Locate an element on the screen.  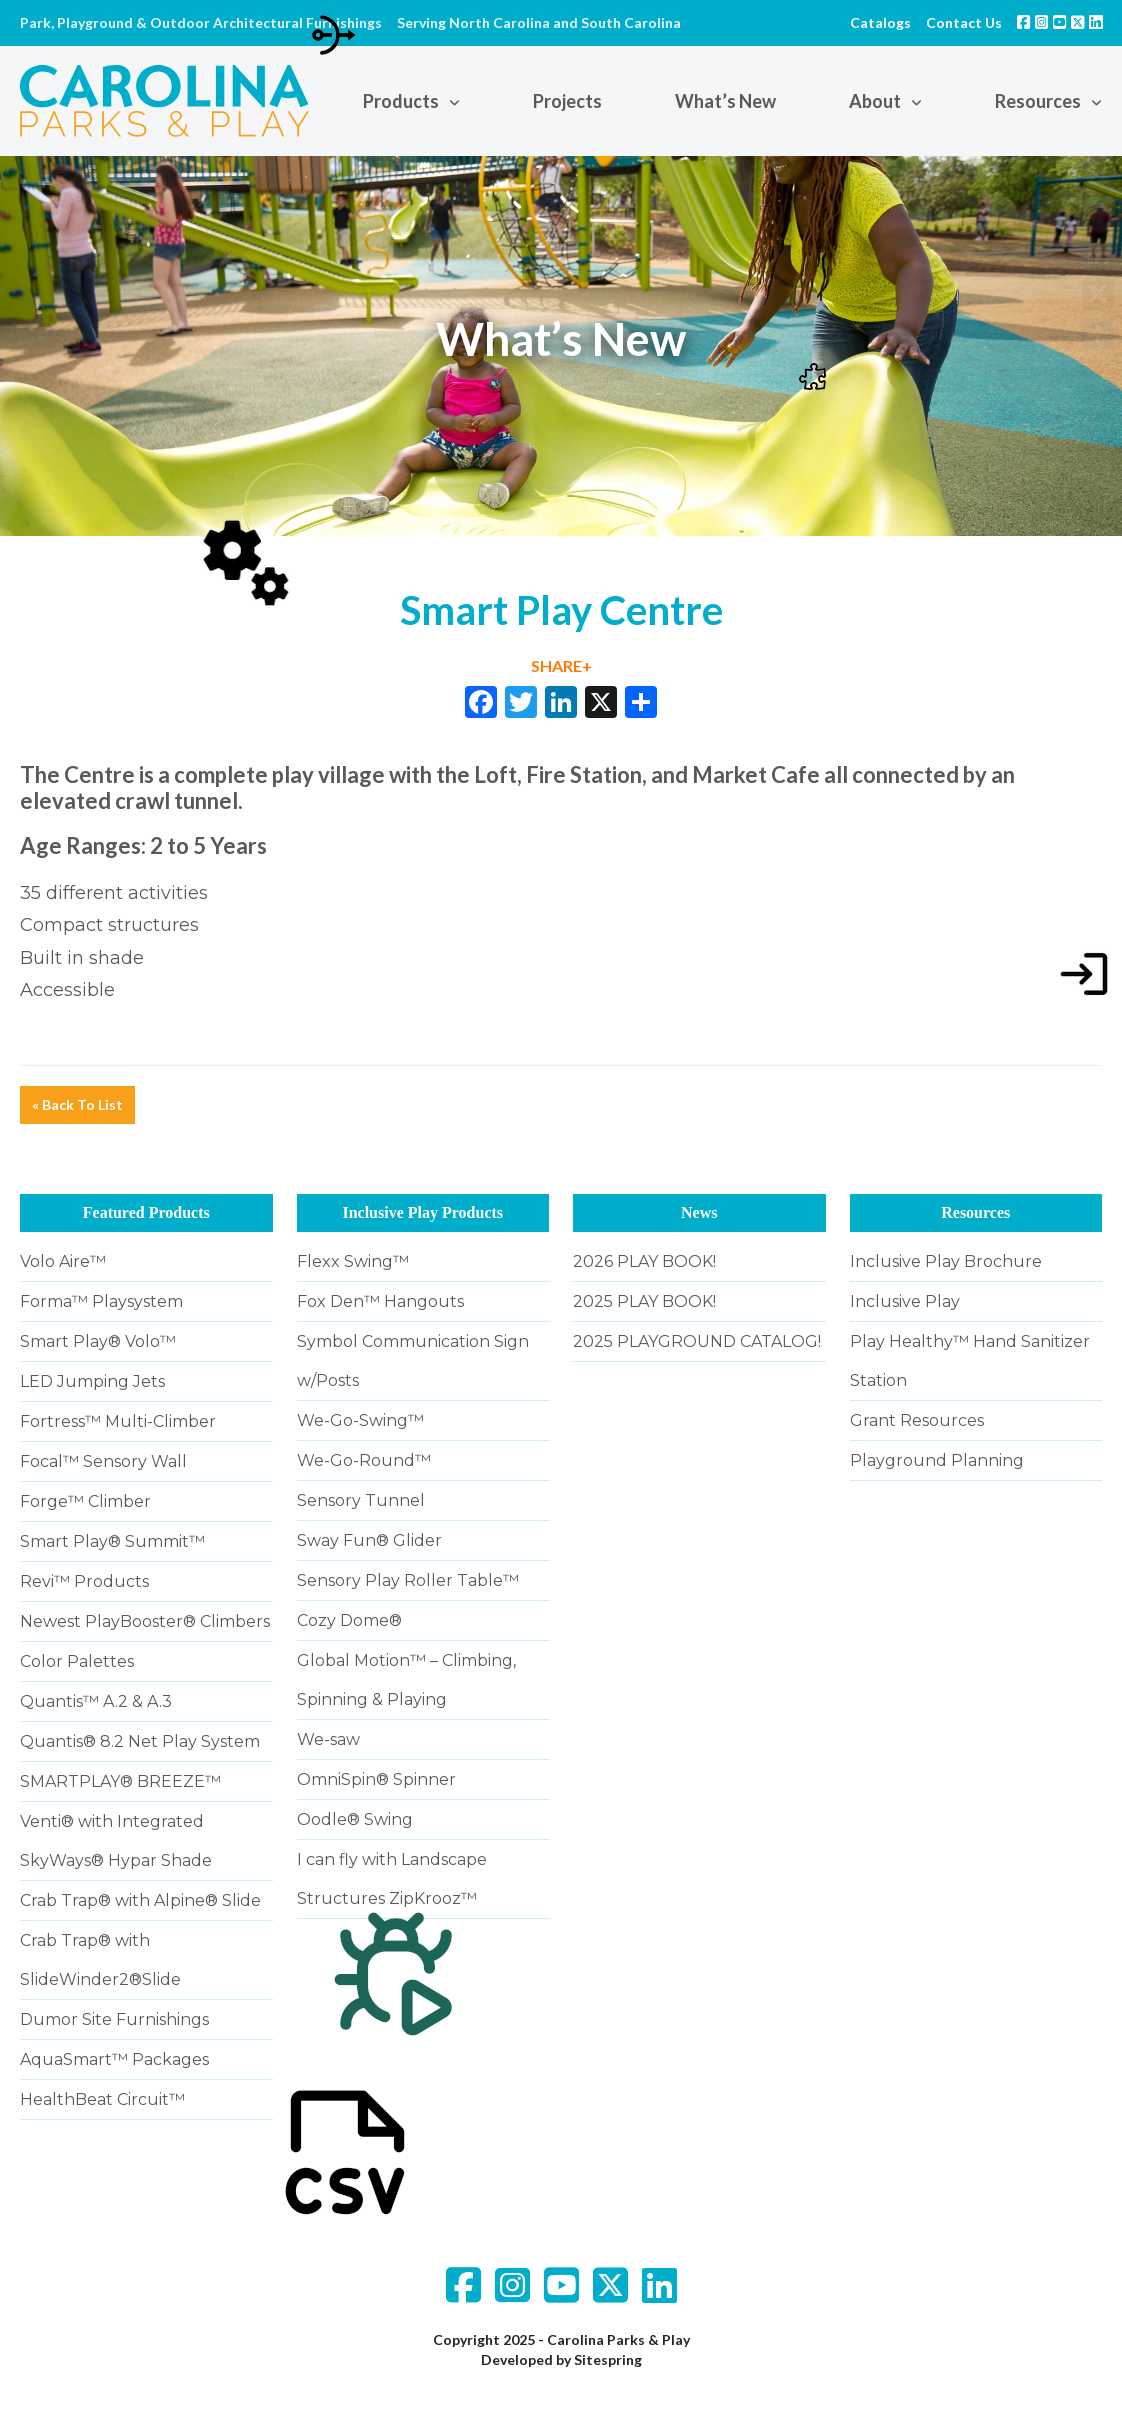
access plugins or extensions is located at coordinates (813, 377).